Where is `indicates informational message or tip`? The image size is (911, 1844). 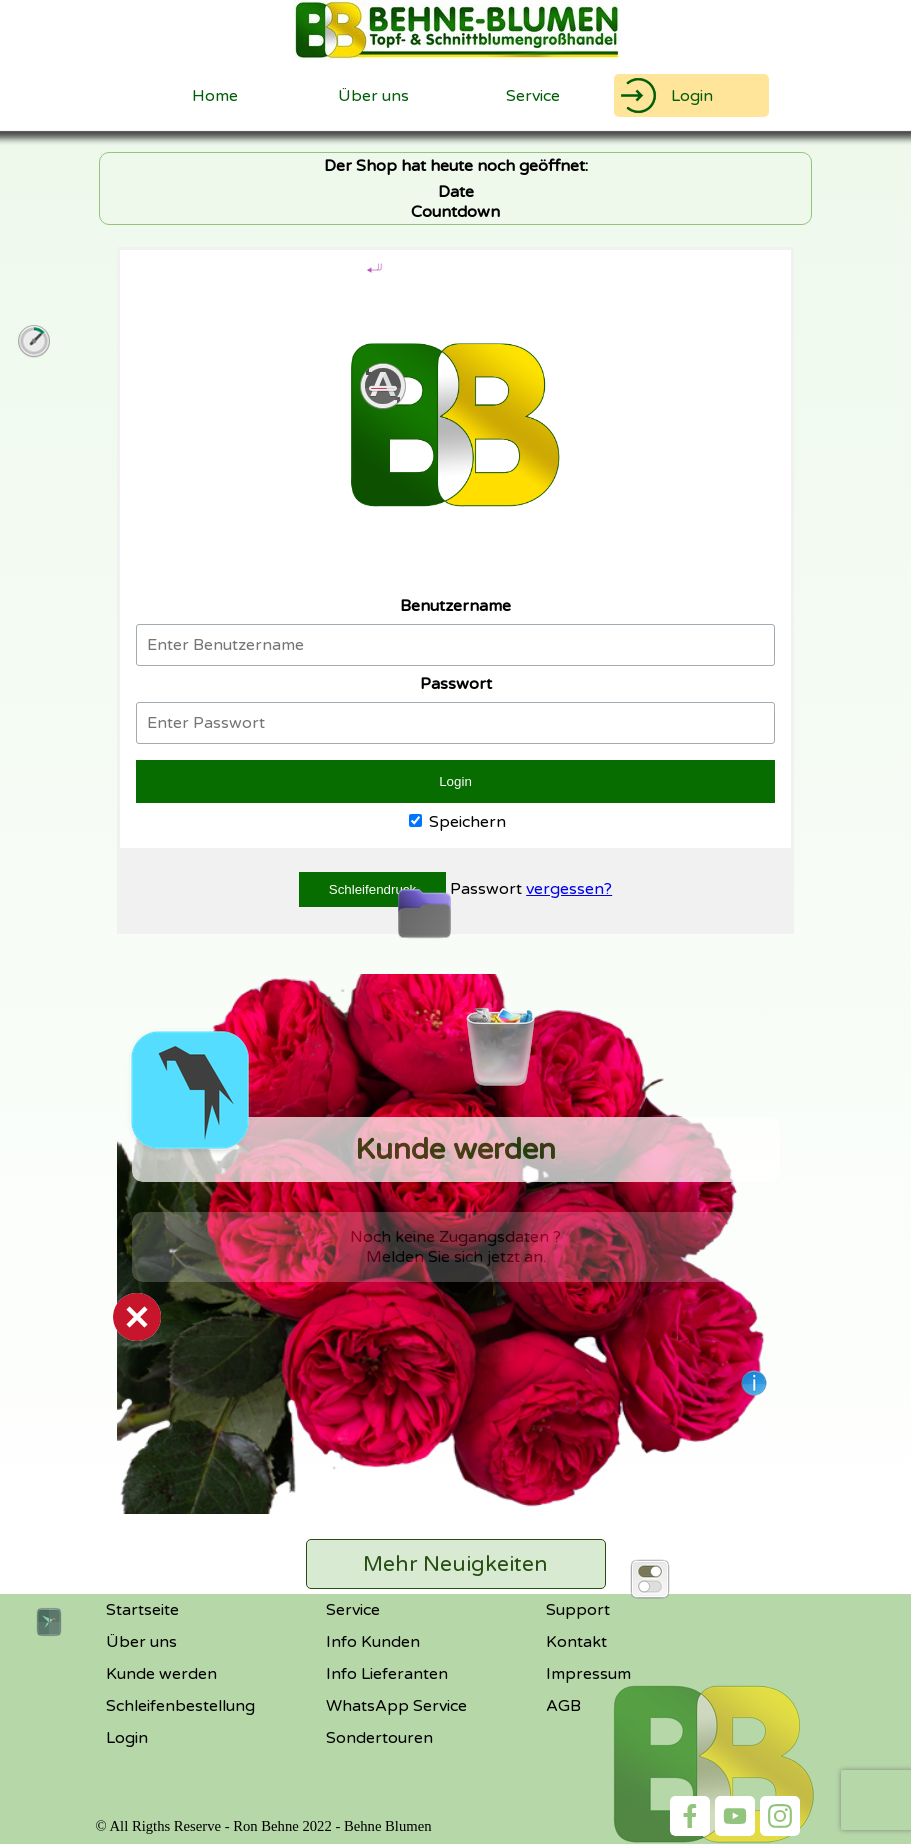 indicates informational message or tip is located at coordinates (754, 1383).